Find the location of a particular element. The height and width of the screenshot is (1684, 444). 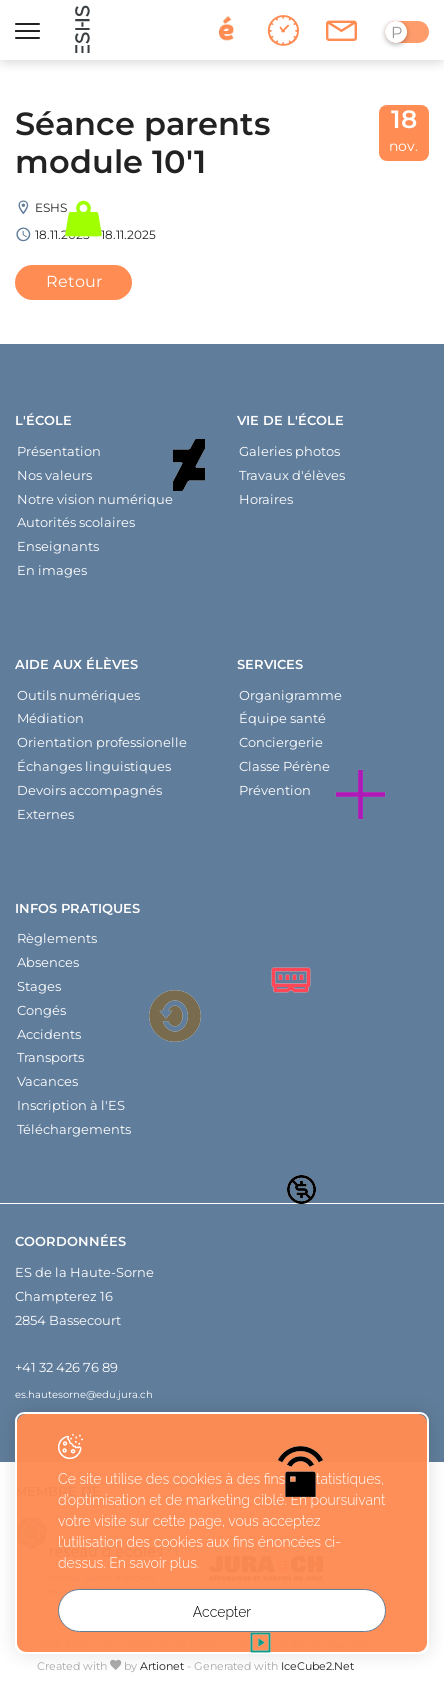

add a new item is located at coordinates (360, 794).